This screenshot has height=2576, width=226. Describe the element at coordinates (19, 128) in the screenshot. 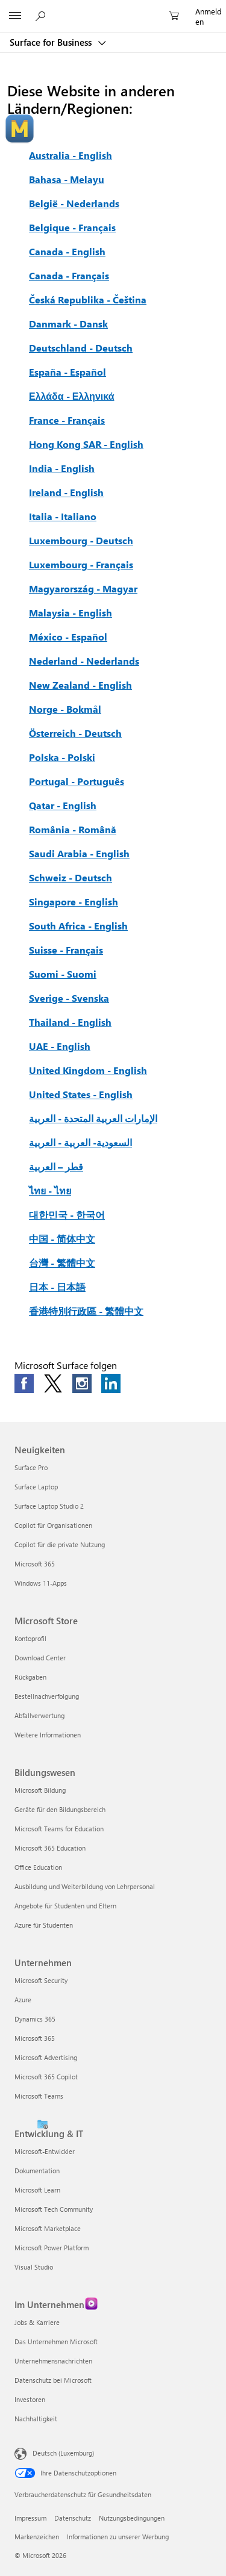

I see `launch mullvad browser app` at that location.